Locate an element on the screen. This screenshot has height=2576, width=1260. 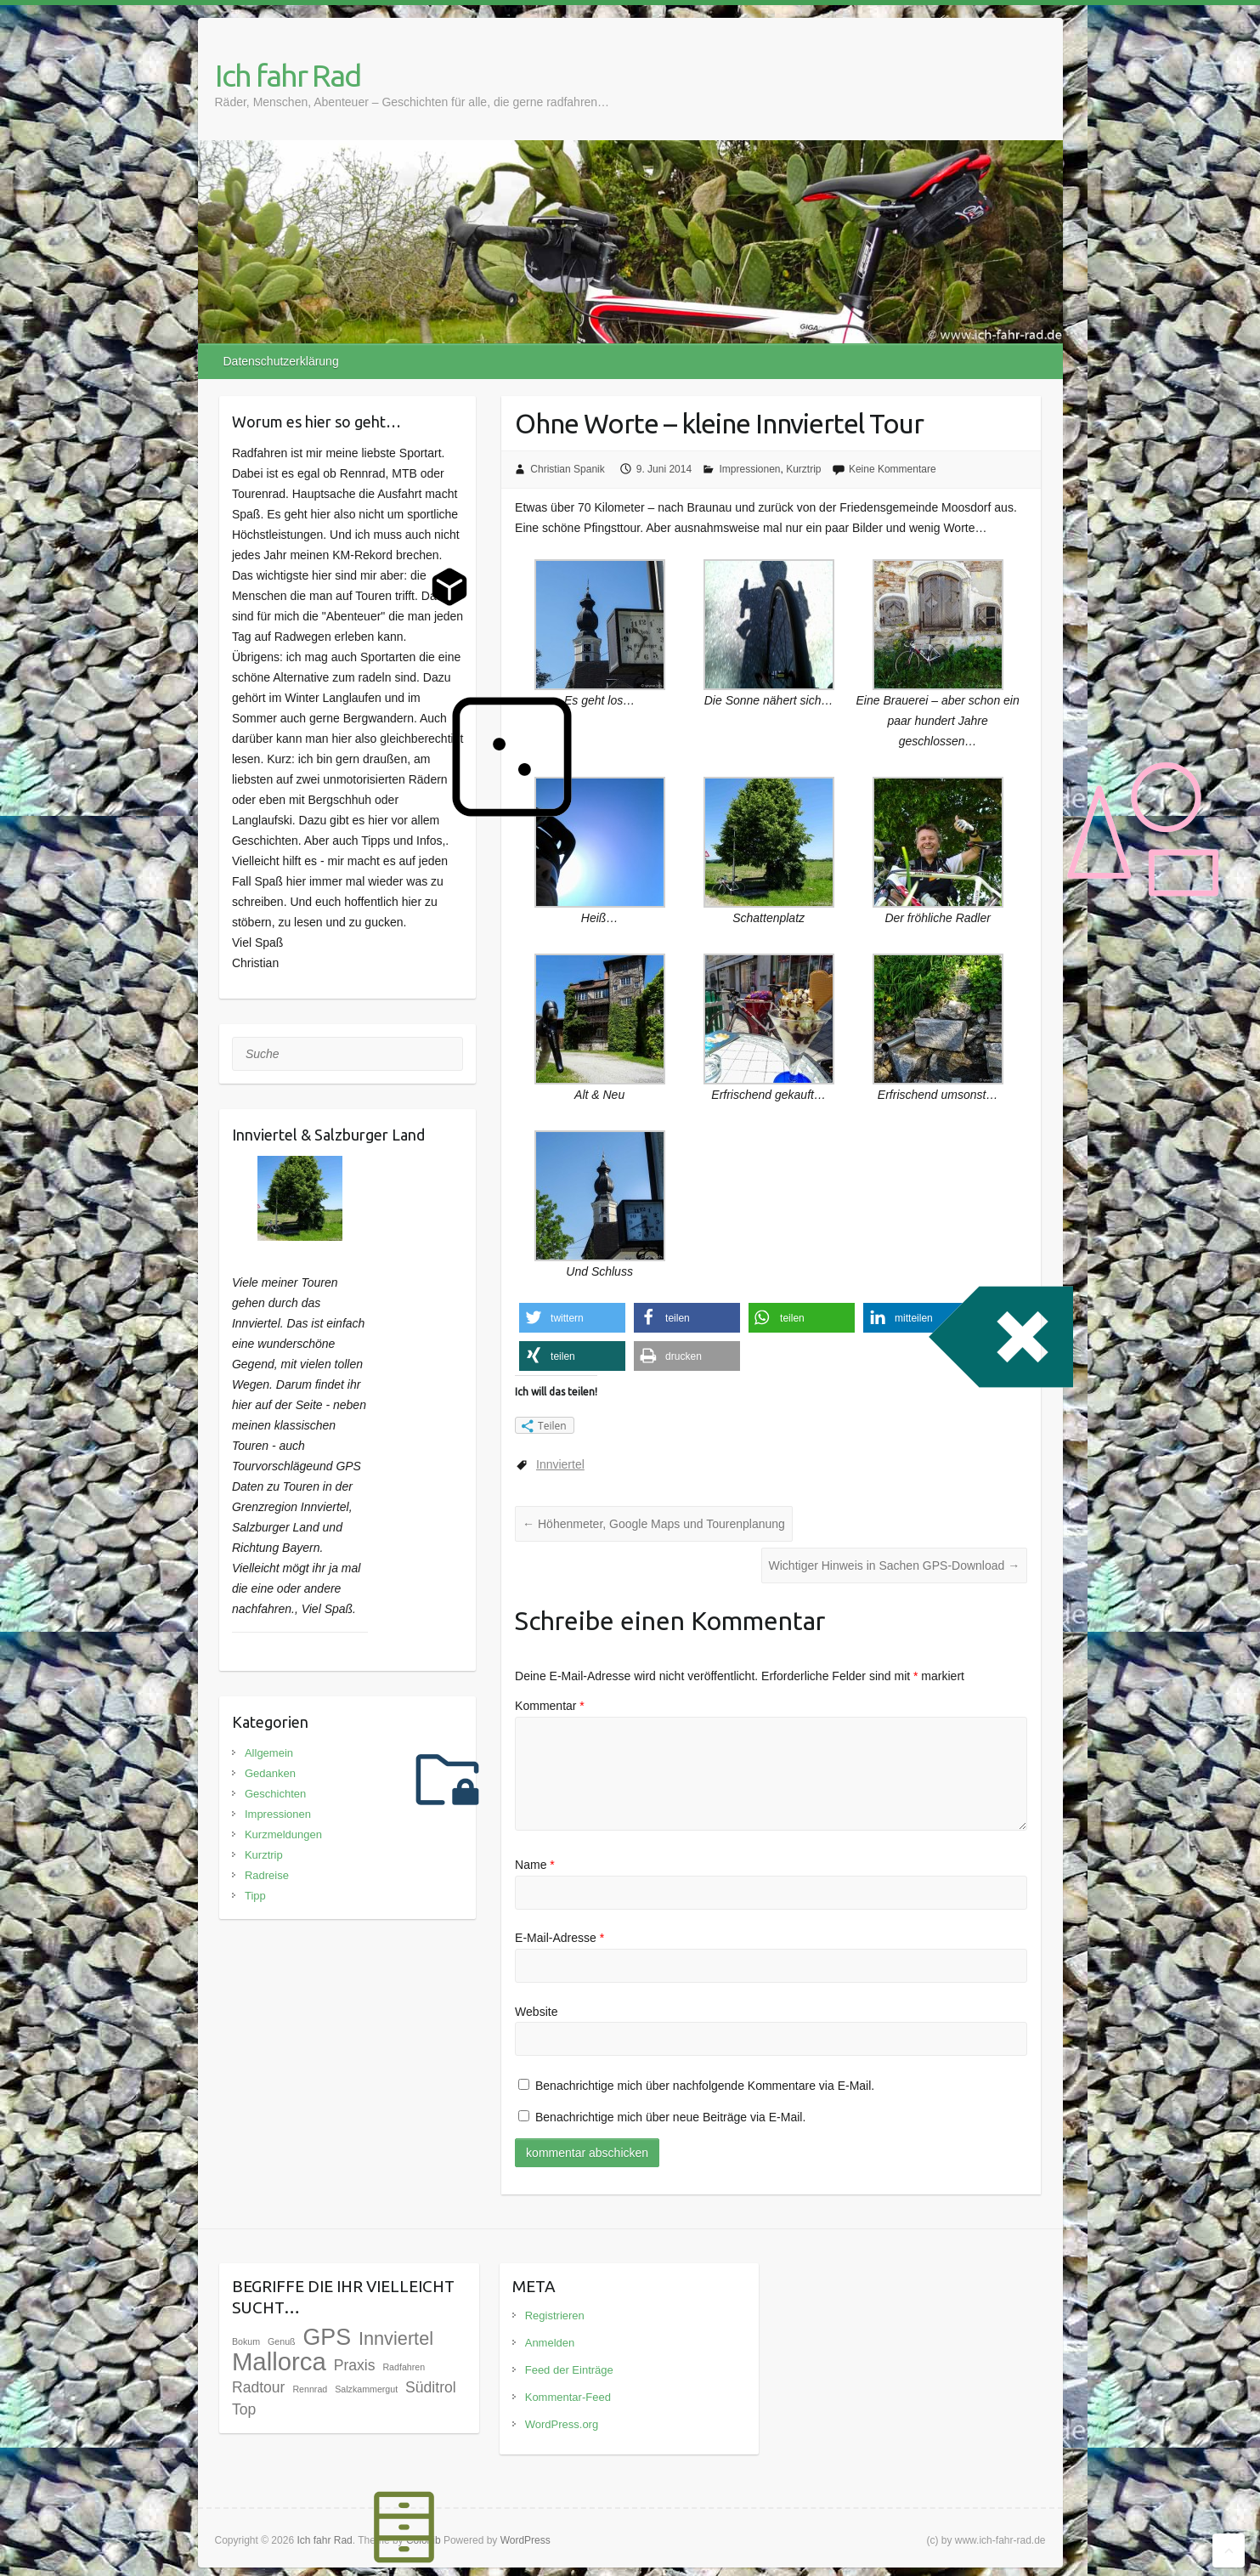
access a password-protected folder is located at coordinates (447, 1778).